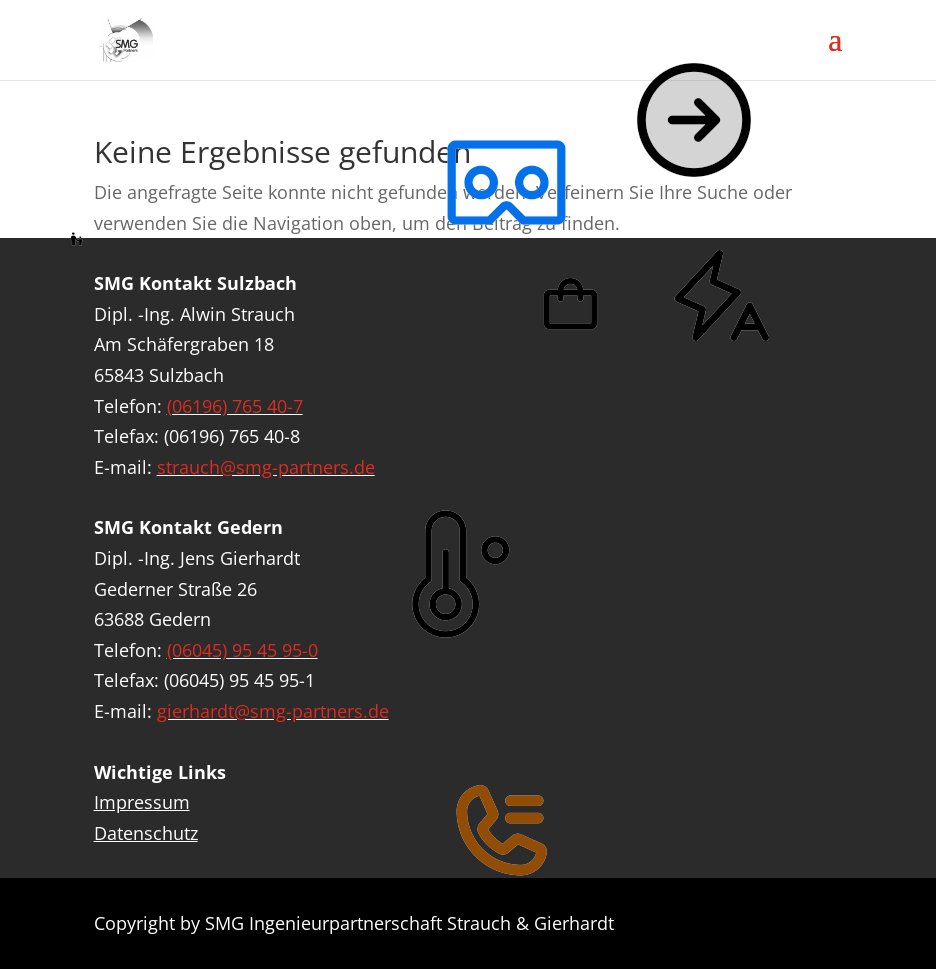 This screenshot has width=936, height=969. Describe the element at coordinates (77, 239) in the screenshot. I see `indicates child supervision required` at that location.